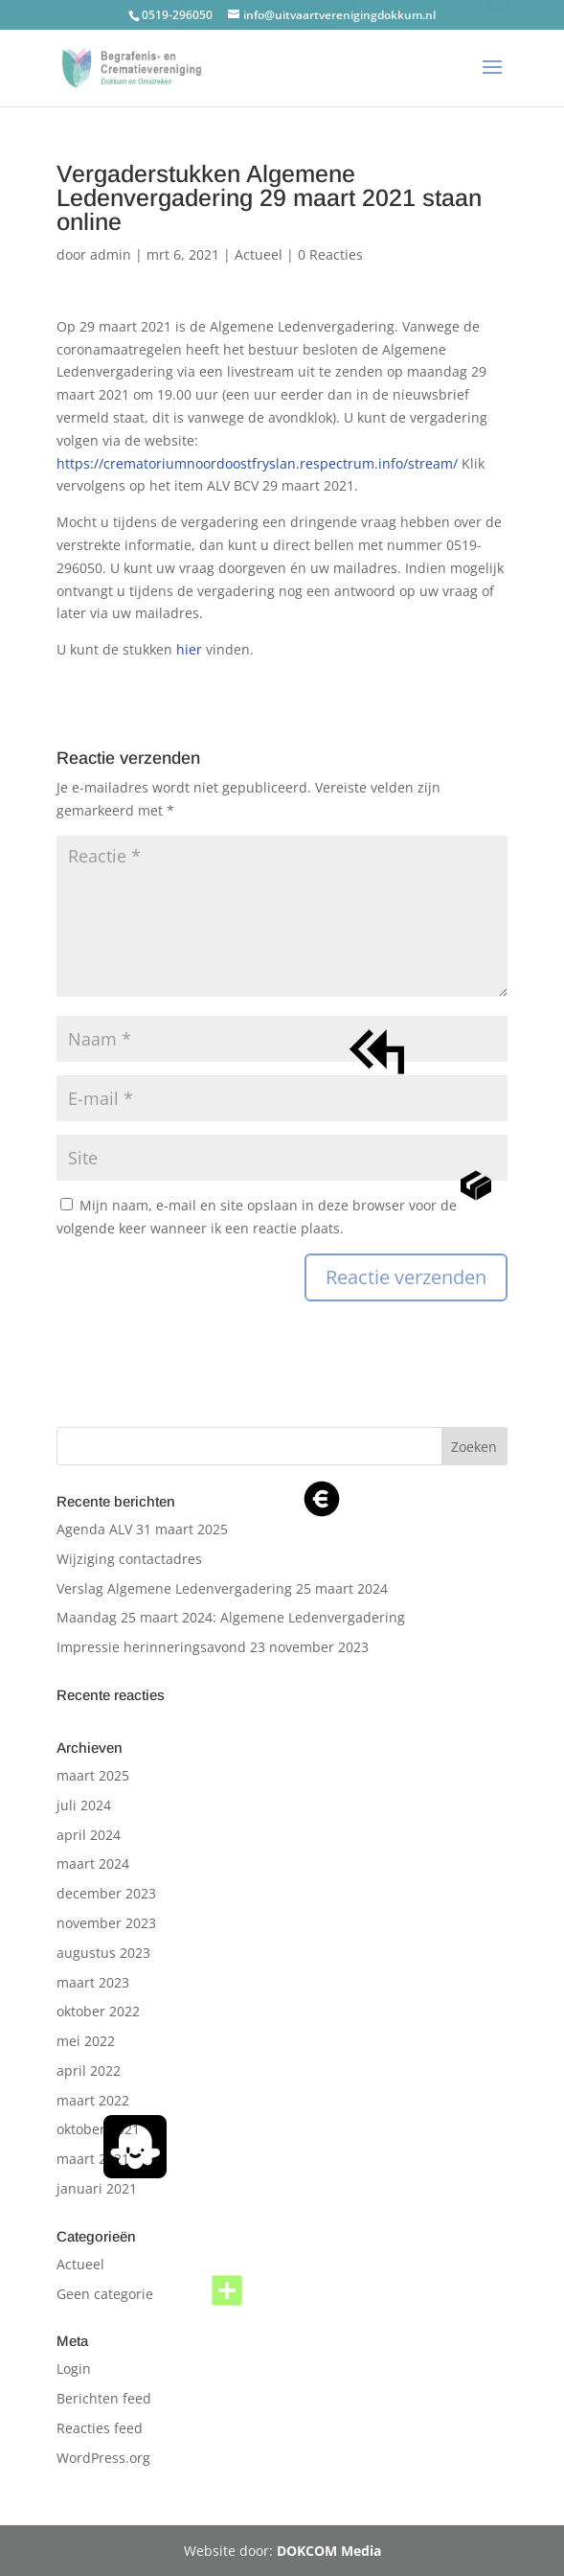 The width and height of the screenshot is (564, 2576). Describe the element at coordinates (379, 1052) in the screenshot. I see `reply all to a message or email` at that location.